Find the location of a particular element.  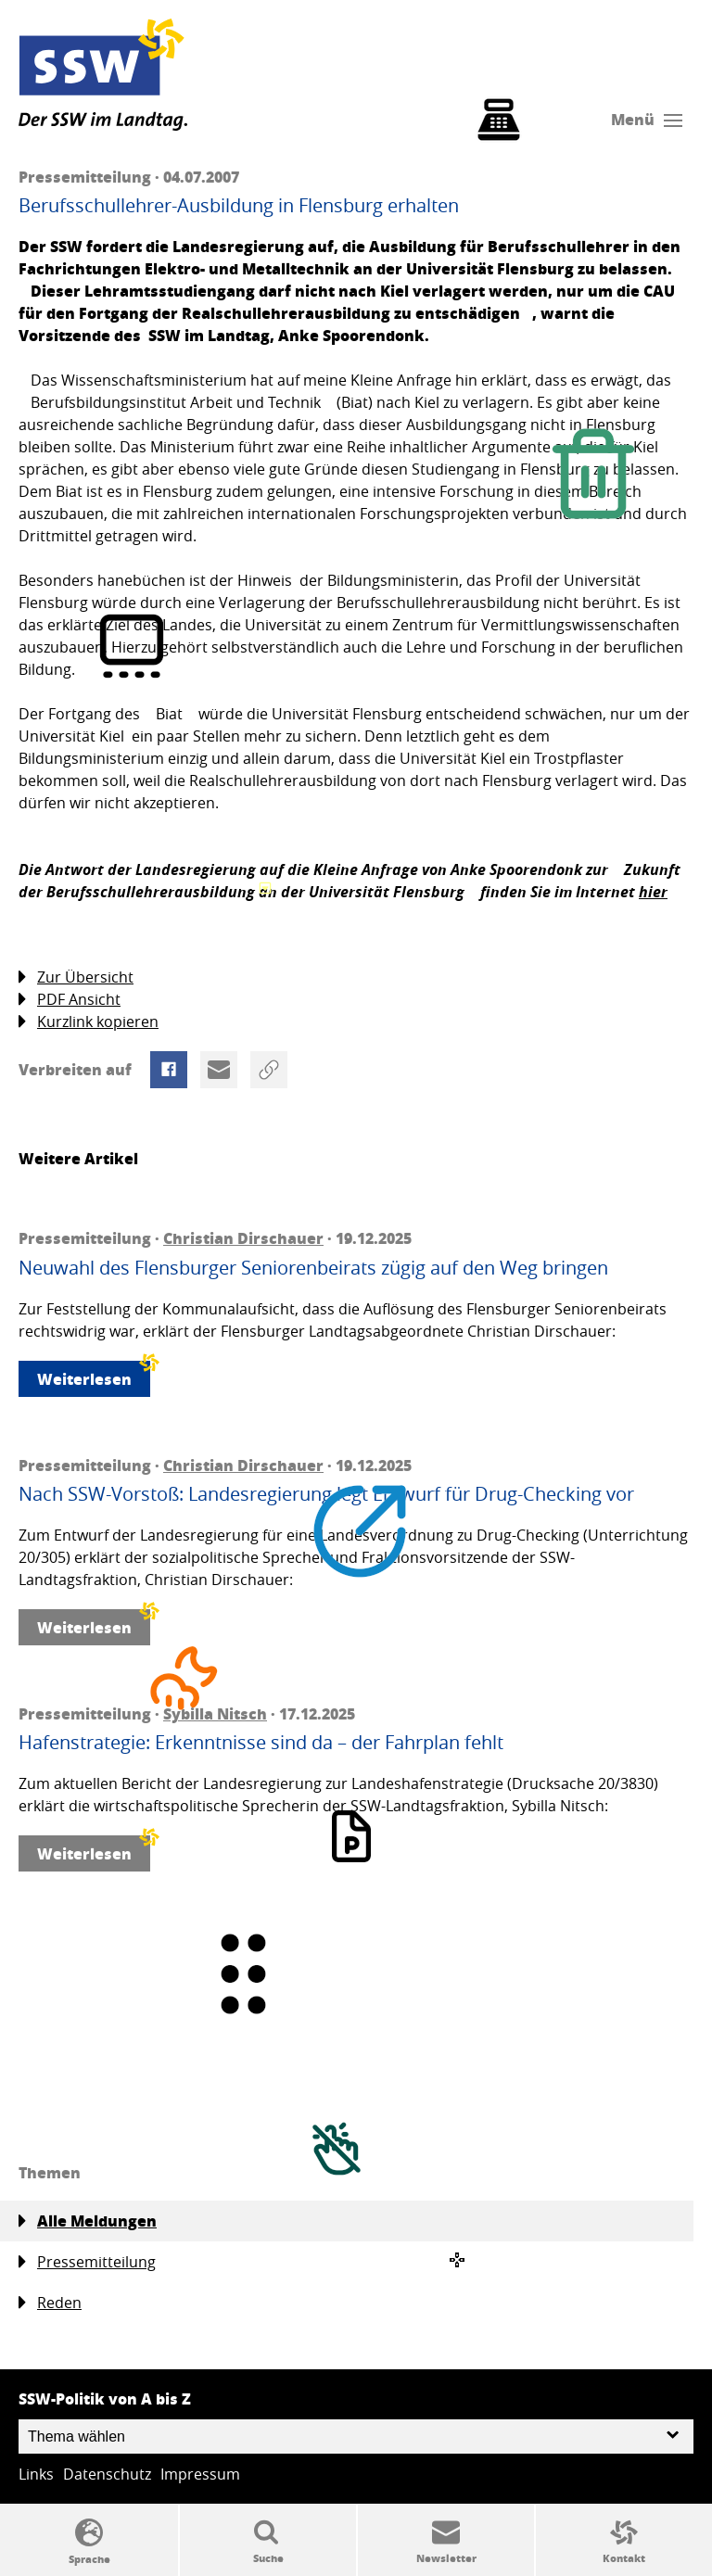

drag to reorder items is located at coordinates (243, 1973).